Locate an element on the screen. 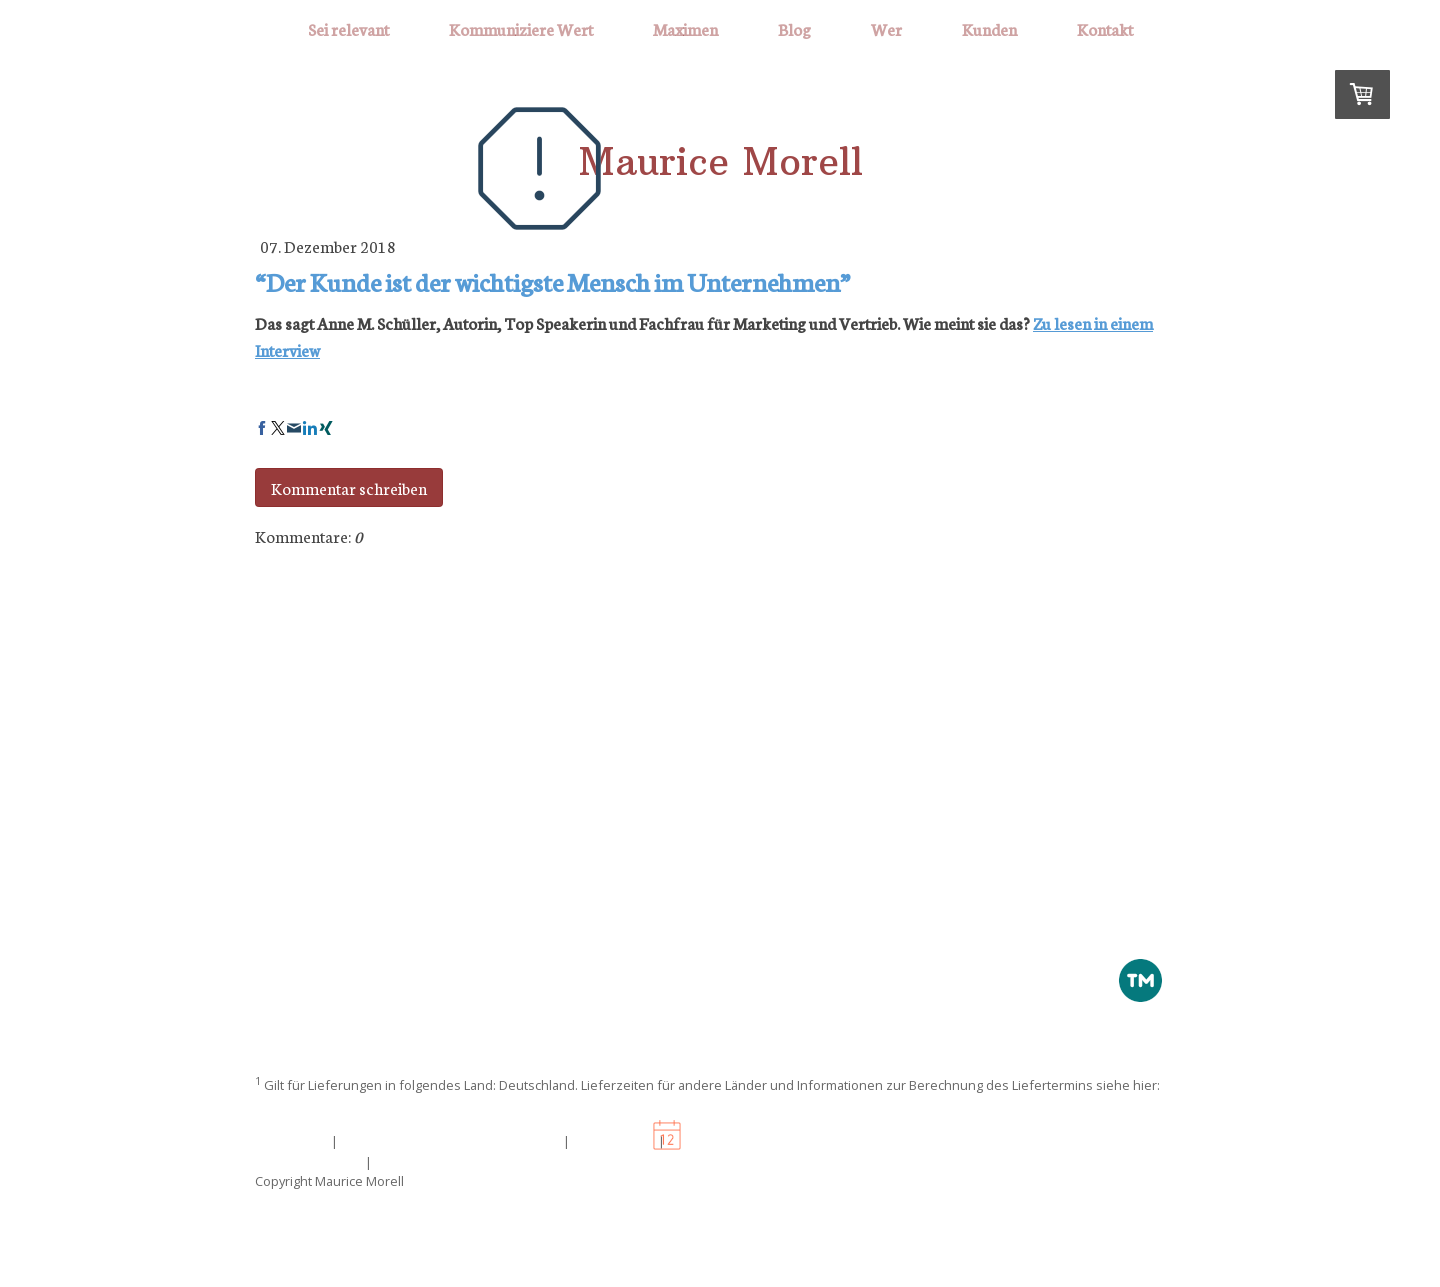  indicates trademarked content or branding is located at coordinates (1140, 980).